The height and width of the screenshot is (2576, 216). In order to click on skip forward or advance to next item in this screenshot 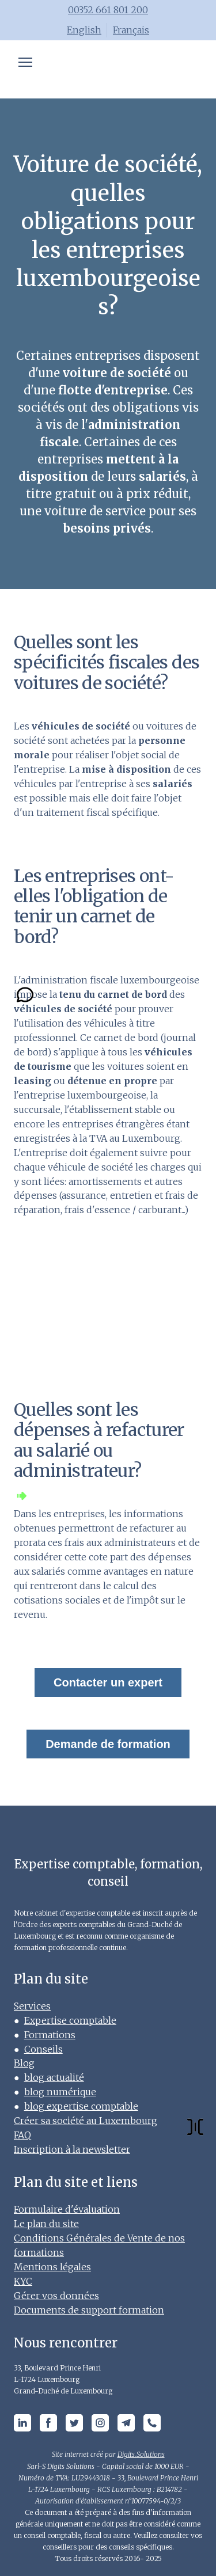, I will do `click(22, 1496)`.